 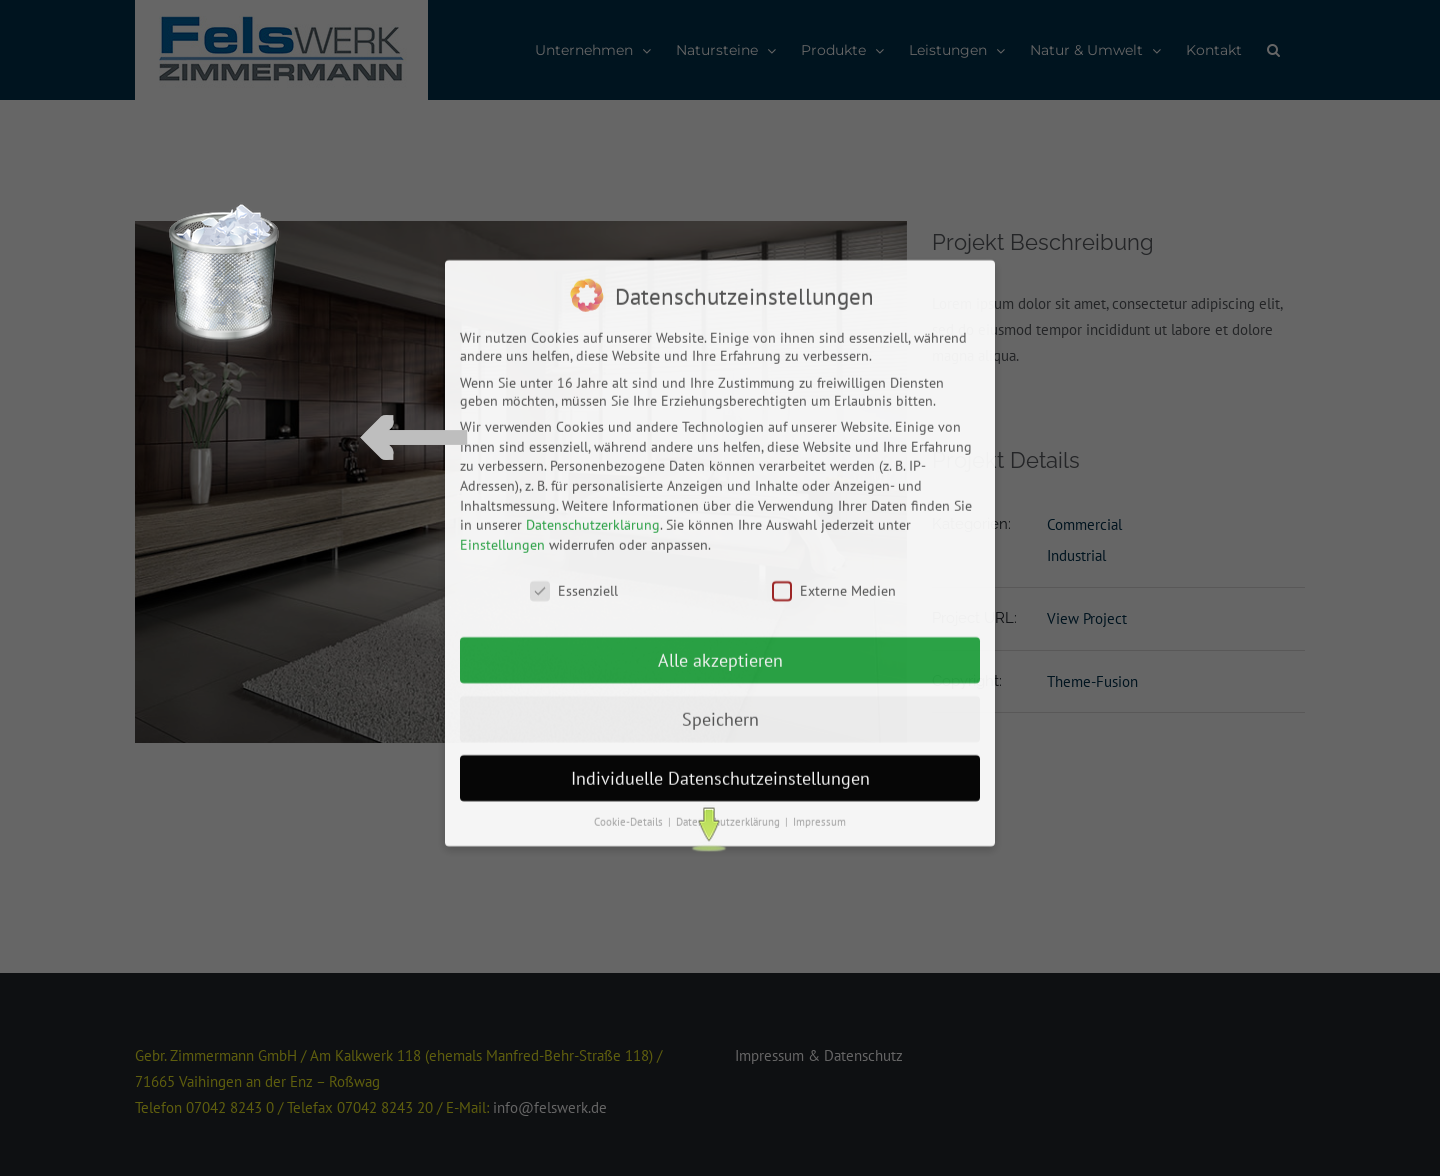 What do you see at coordinates (709, 825) in the screenshot?
I see `save the current document` at bounding box center [709, 825].